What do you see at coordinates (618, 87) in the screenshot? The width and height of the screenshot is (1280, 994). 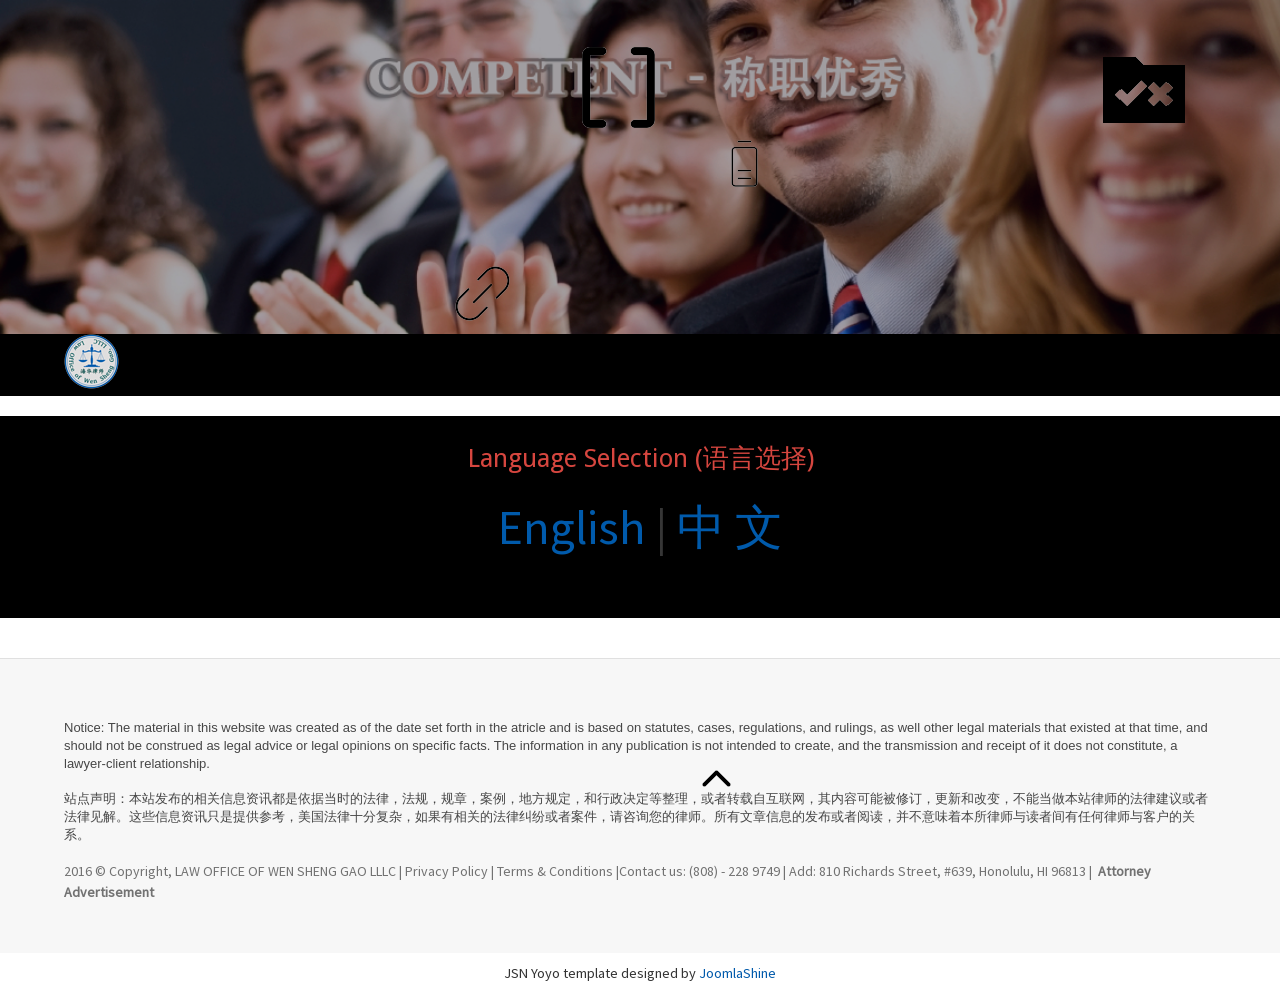 I see `insert or edit code brackets` at bounding box center [618, 87].